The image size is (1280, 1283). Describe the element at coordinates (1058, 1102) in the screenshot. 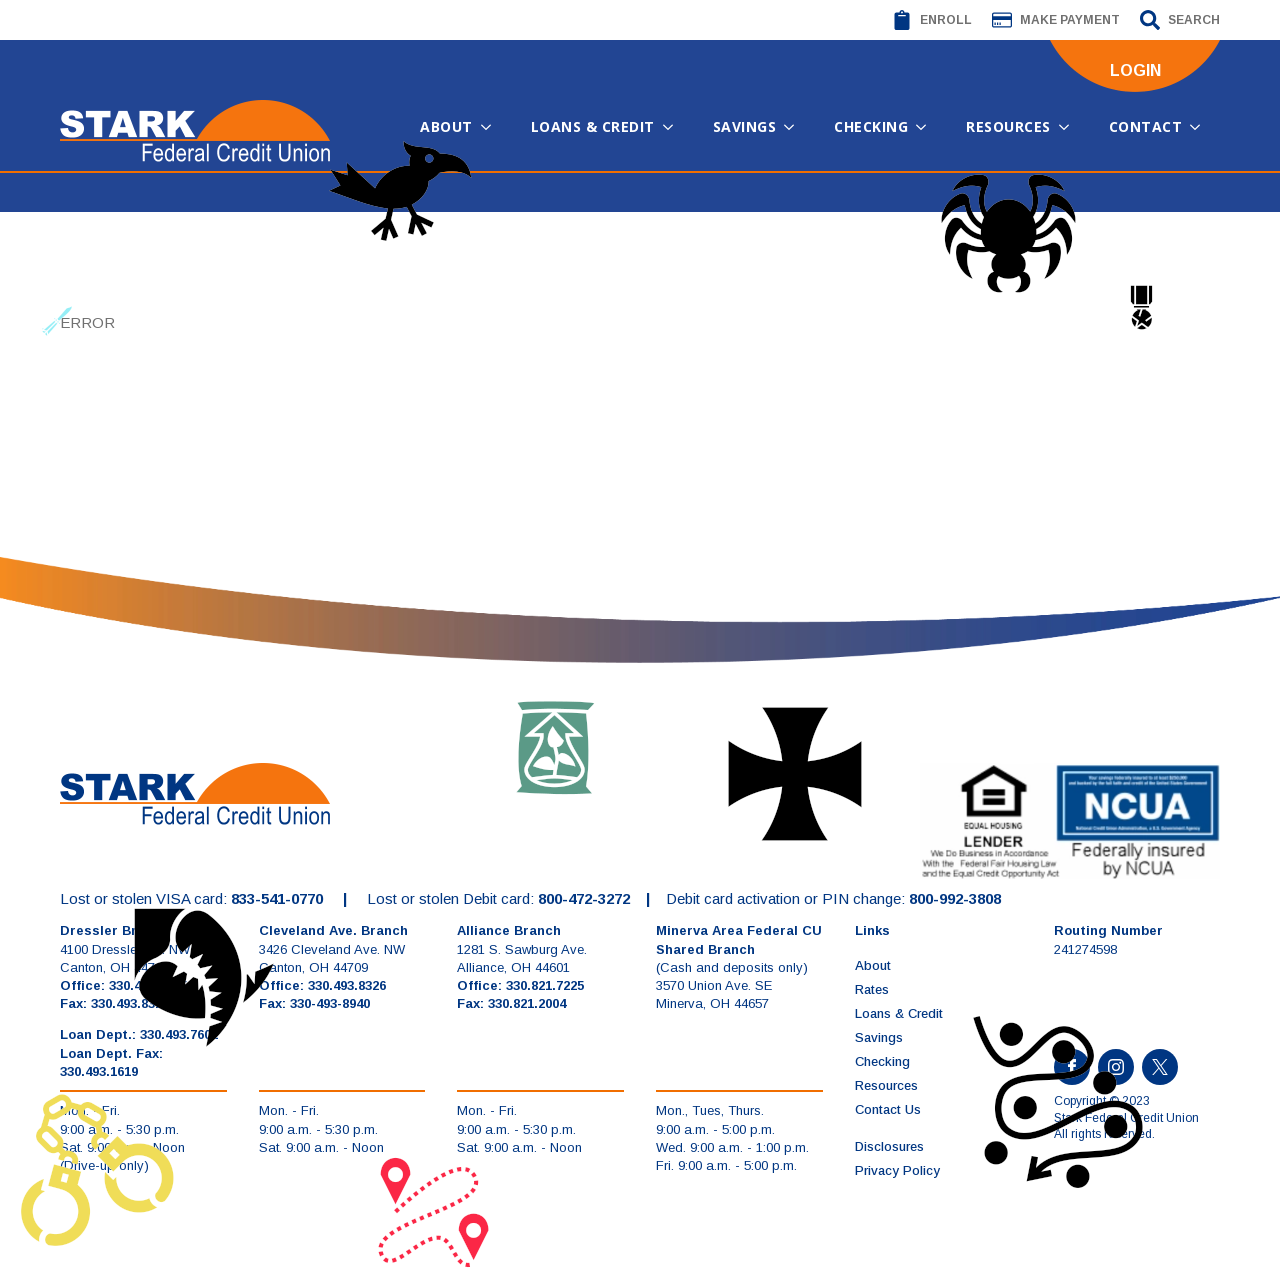

I see `navigate a slalom or obstacle course` at that location.